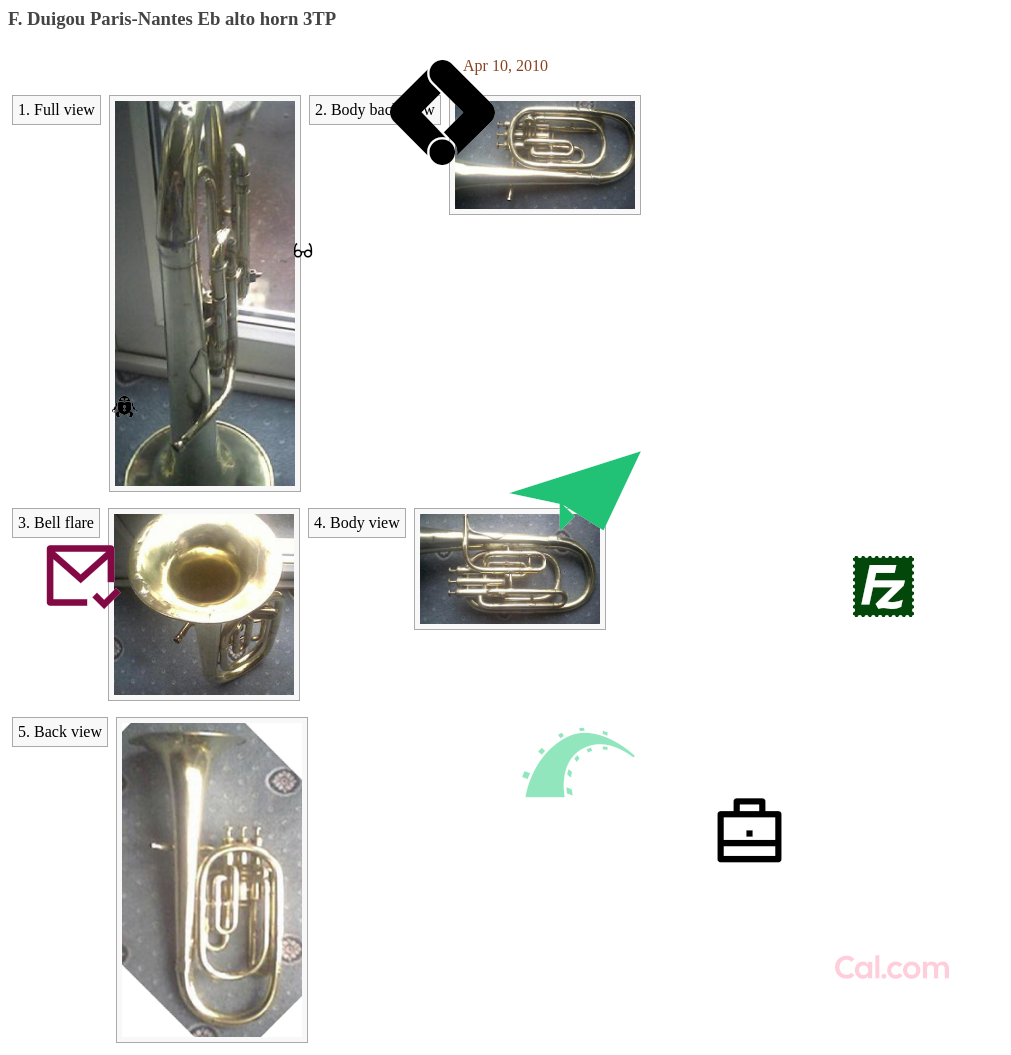  What do you see at coordinates (575, 491) in the screenshot?
I see `minutemailer logo` at bounding box center [575, 491].